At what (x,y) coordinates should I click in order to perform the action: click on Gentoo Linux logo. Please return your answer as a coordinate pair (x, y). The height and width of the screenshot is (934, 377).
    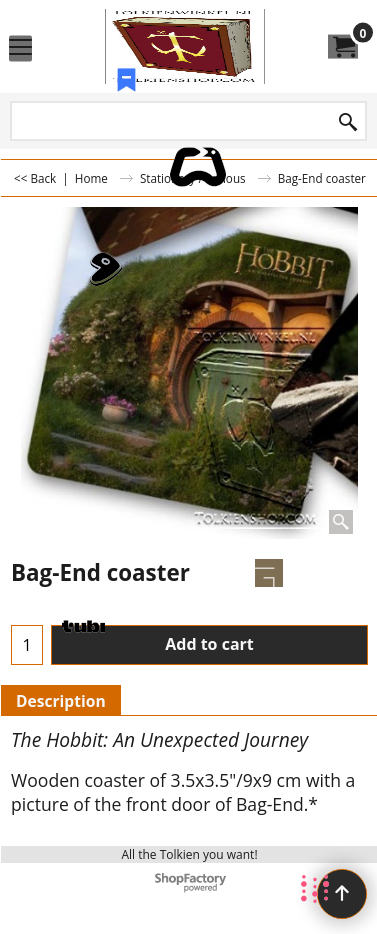
    Looking at the image, I should click on (106, 269).